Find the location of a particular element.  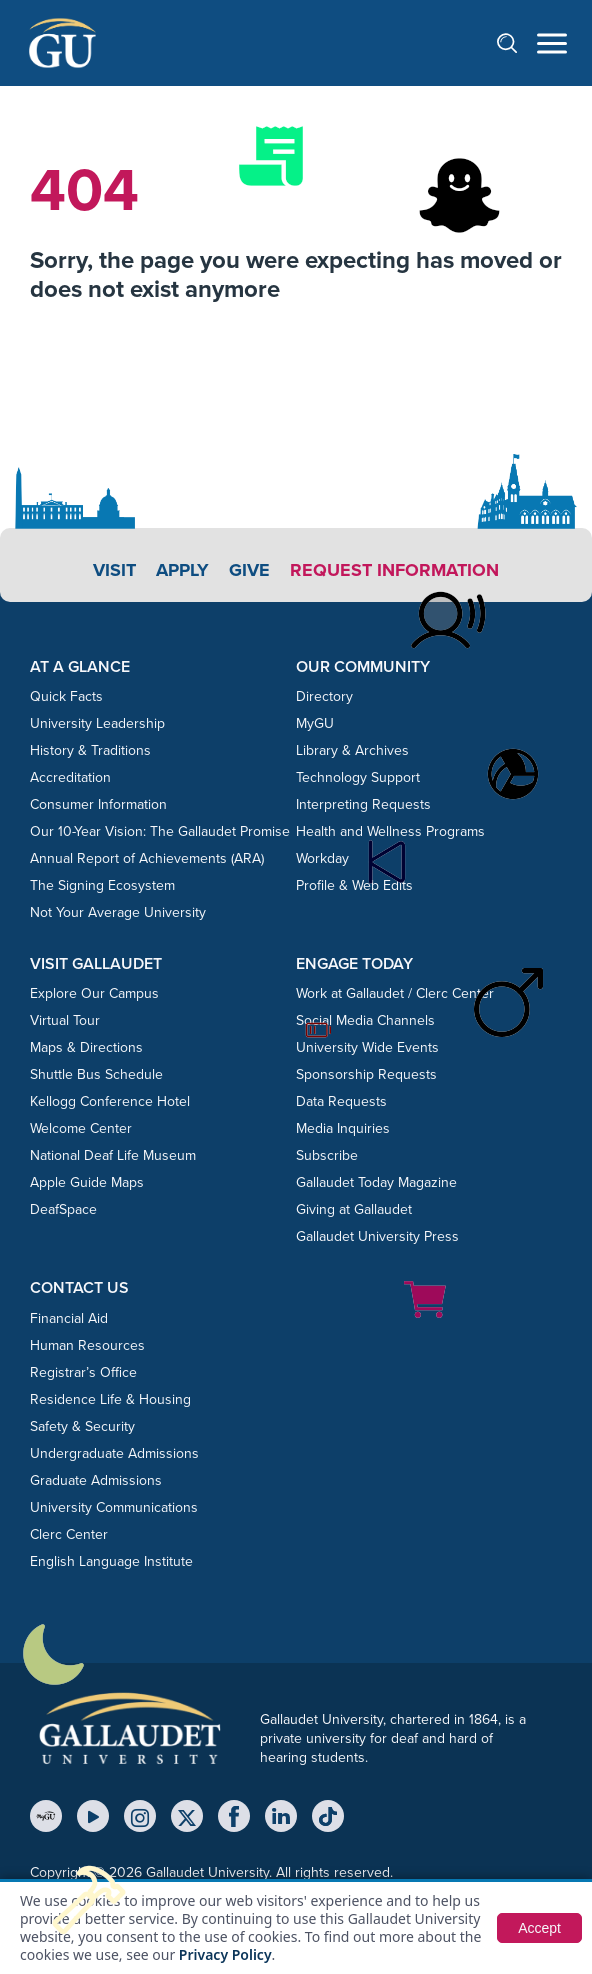

view purchase receipt or transaction history is located at coordinates (271, 156).